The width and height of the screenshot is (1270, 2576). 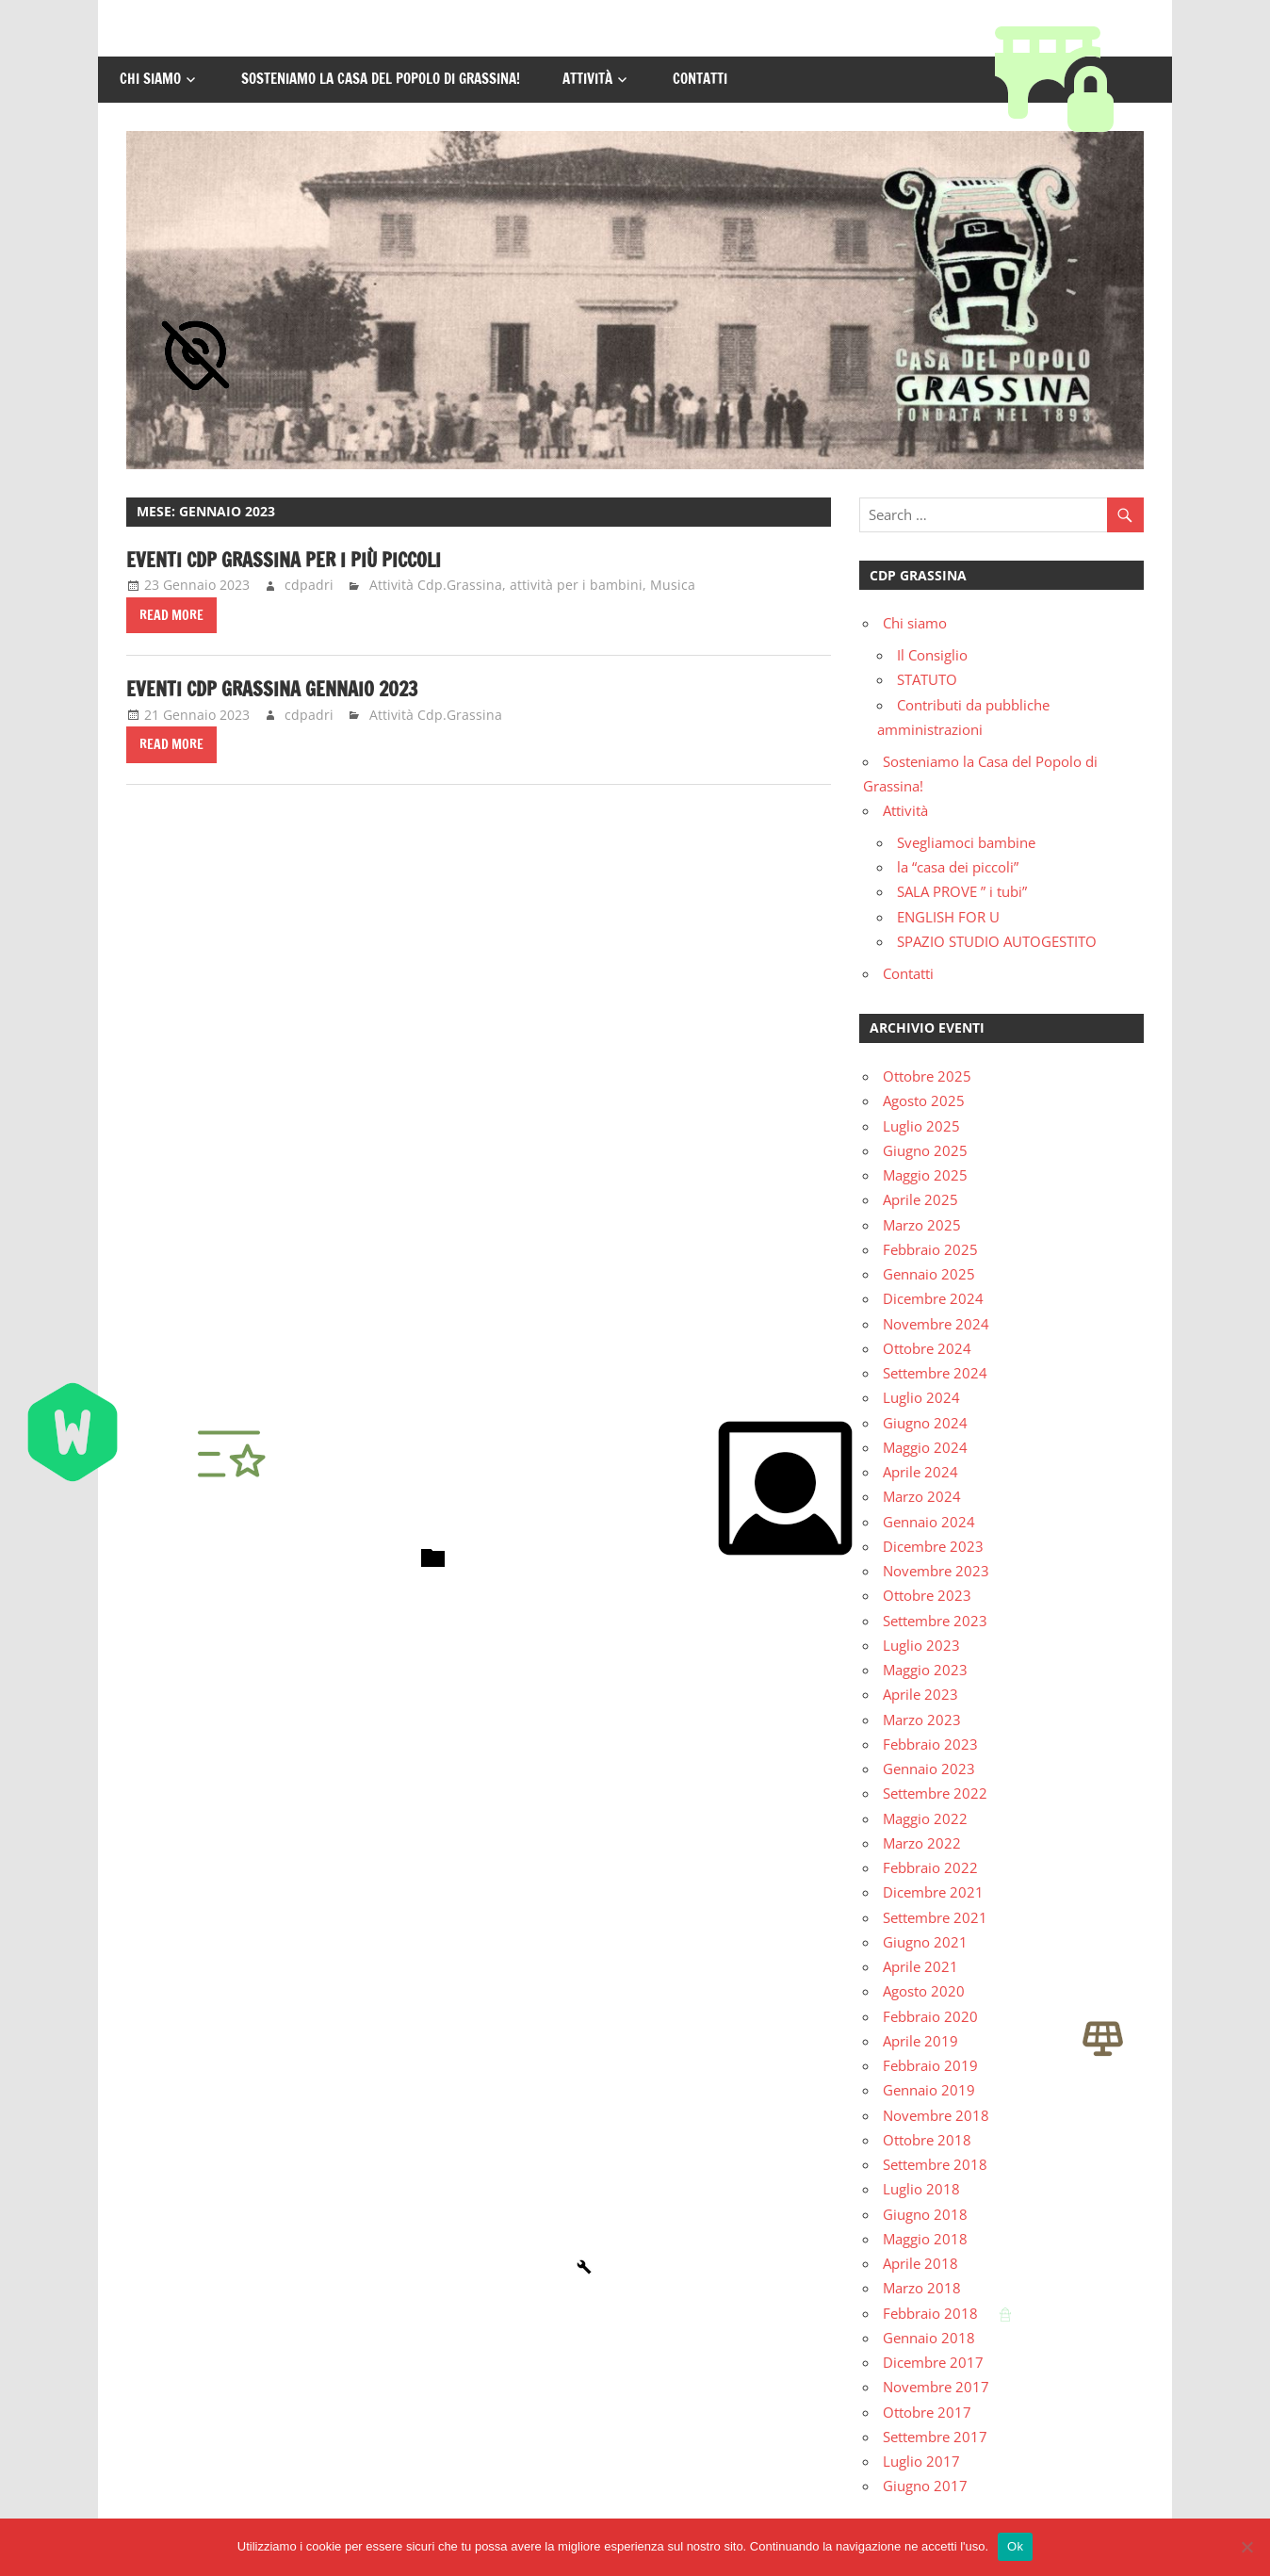 I want to click on view your favorites list, so click(x=229, y=1454).